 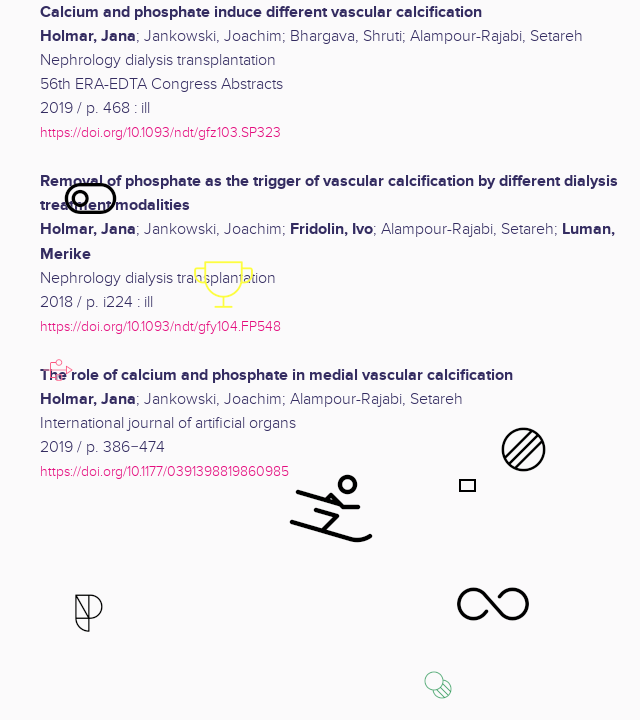 What do you see at coordinates (90, 198) in the screenshot?
I see `toggle switch in off position` at bounding box center [90, 198].